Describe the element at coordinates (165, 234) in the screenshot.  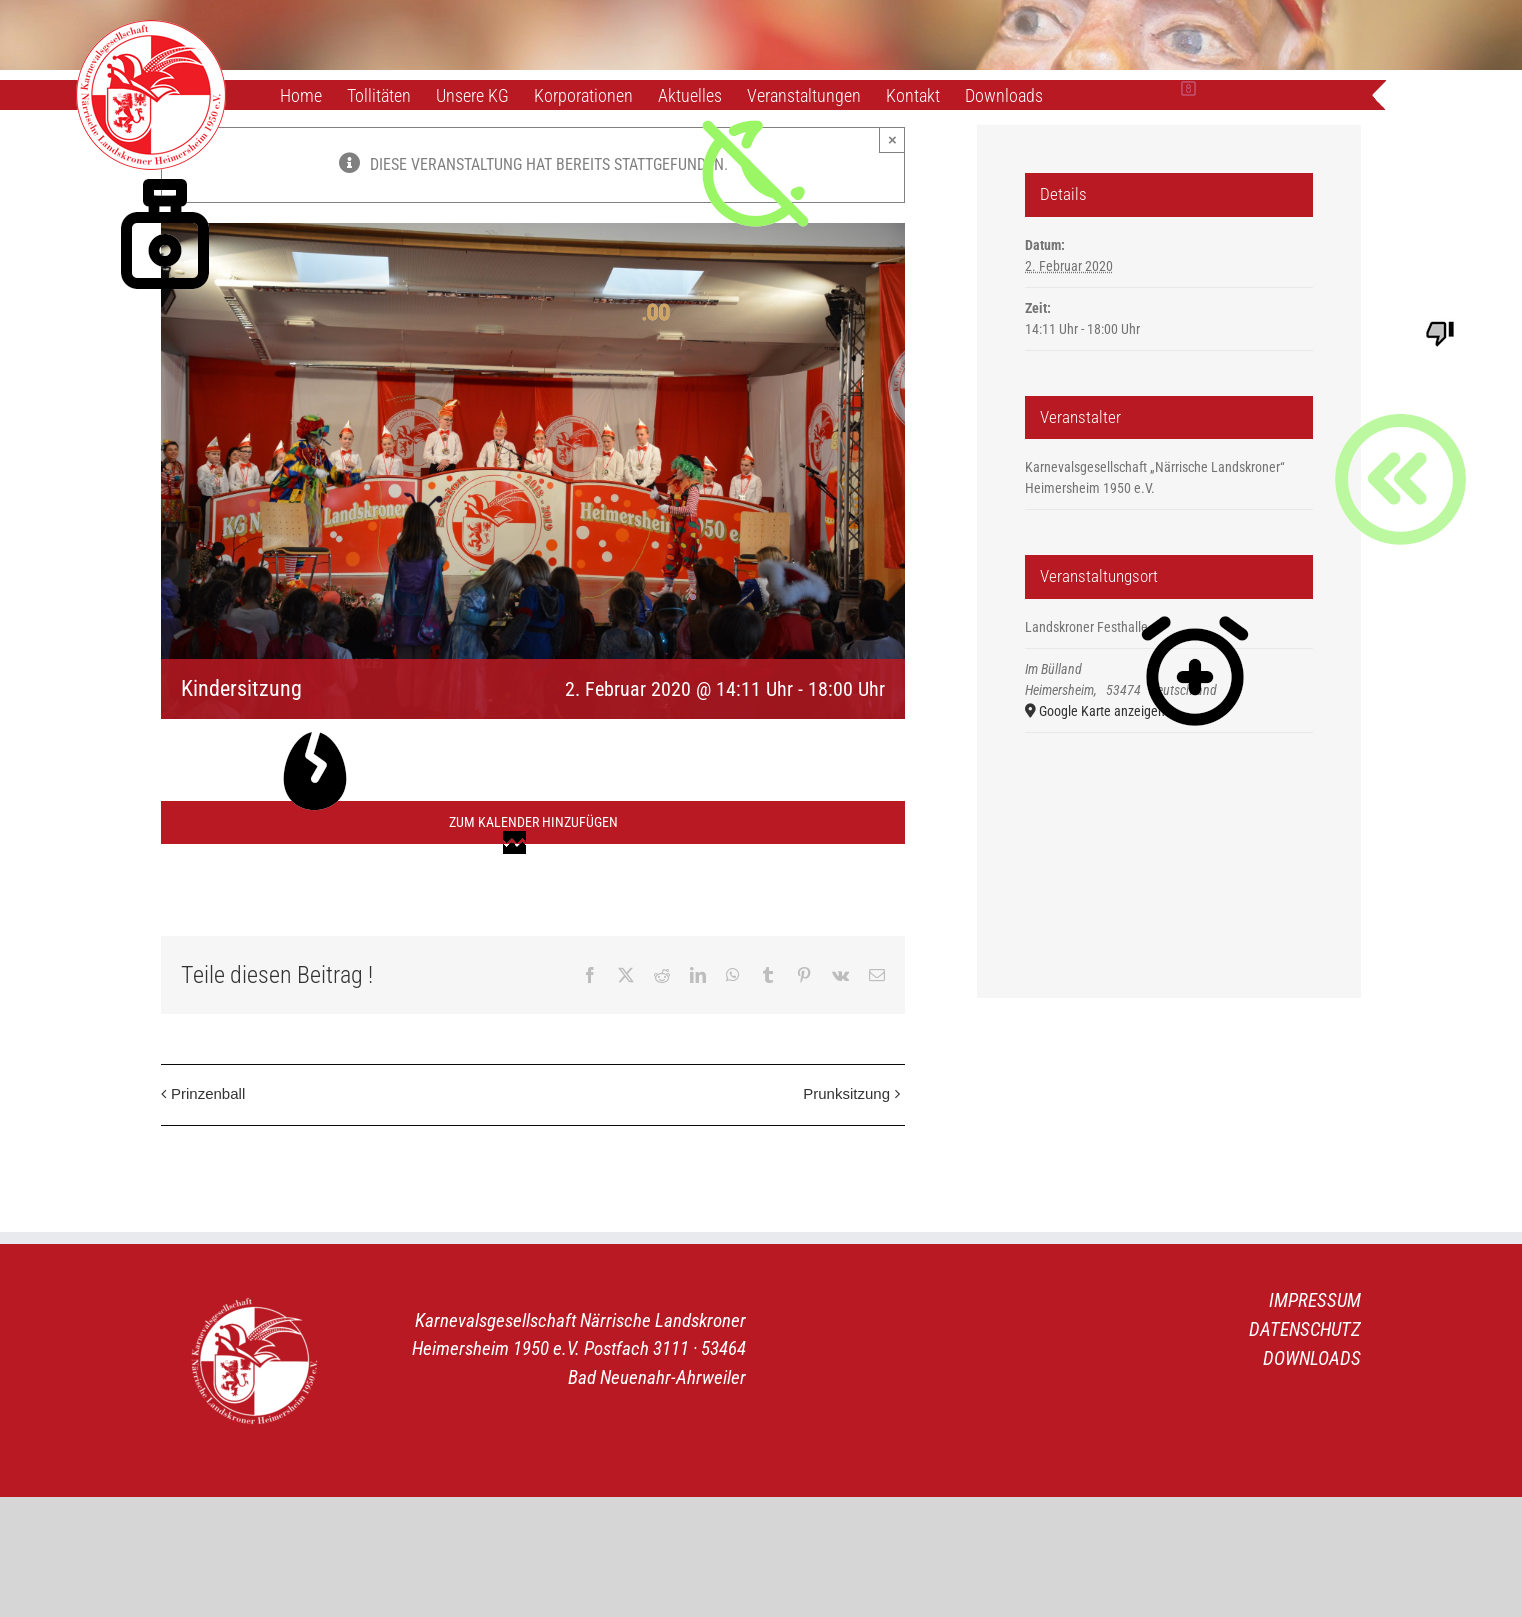
I see `browse perfume or fragrance products` at that location.